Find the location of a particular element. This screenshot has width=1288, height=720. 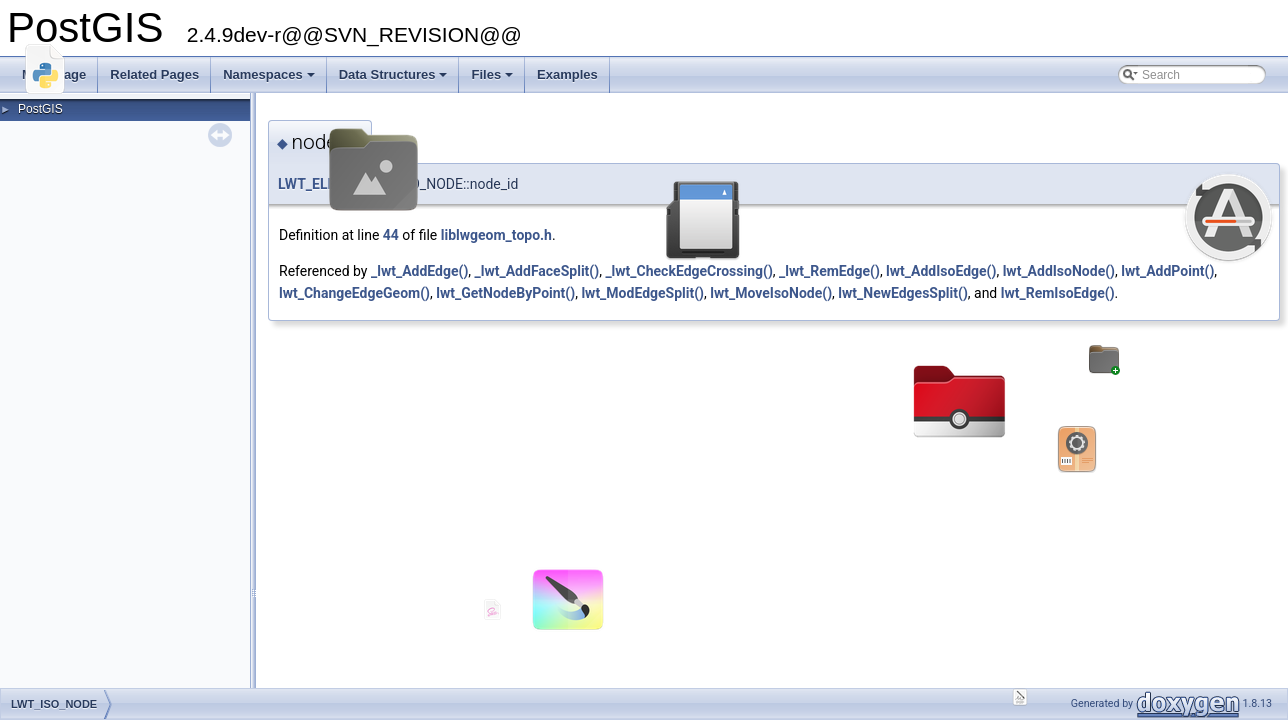

a PGP signature file for verifying authenticity is located at coordinates (1020, 697).